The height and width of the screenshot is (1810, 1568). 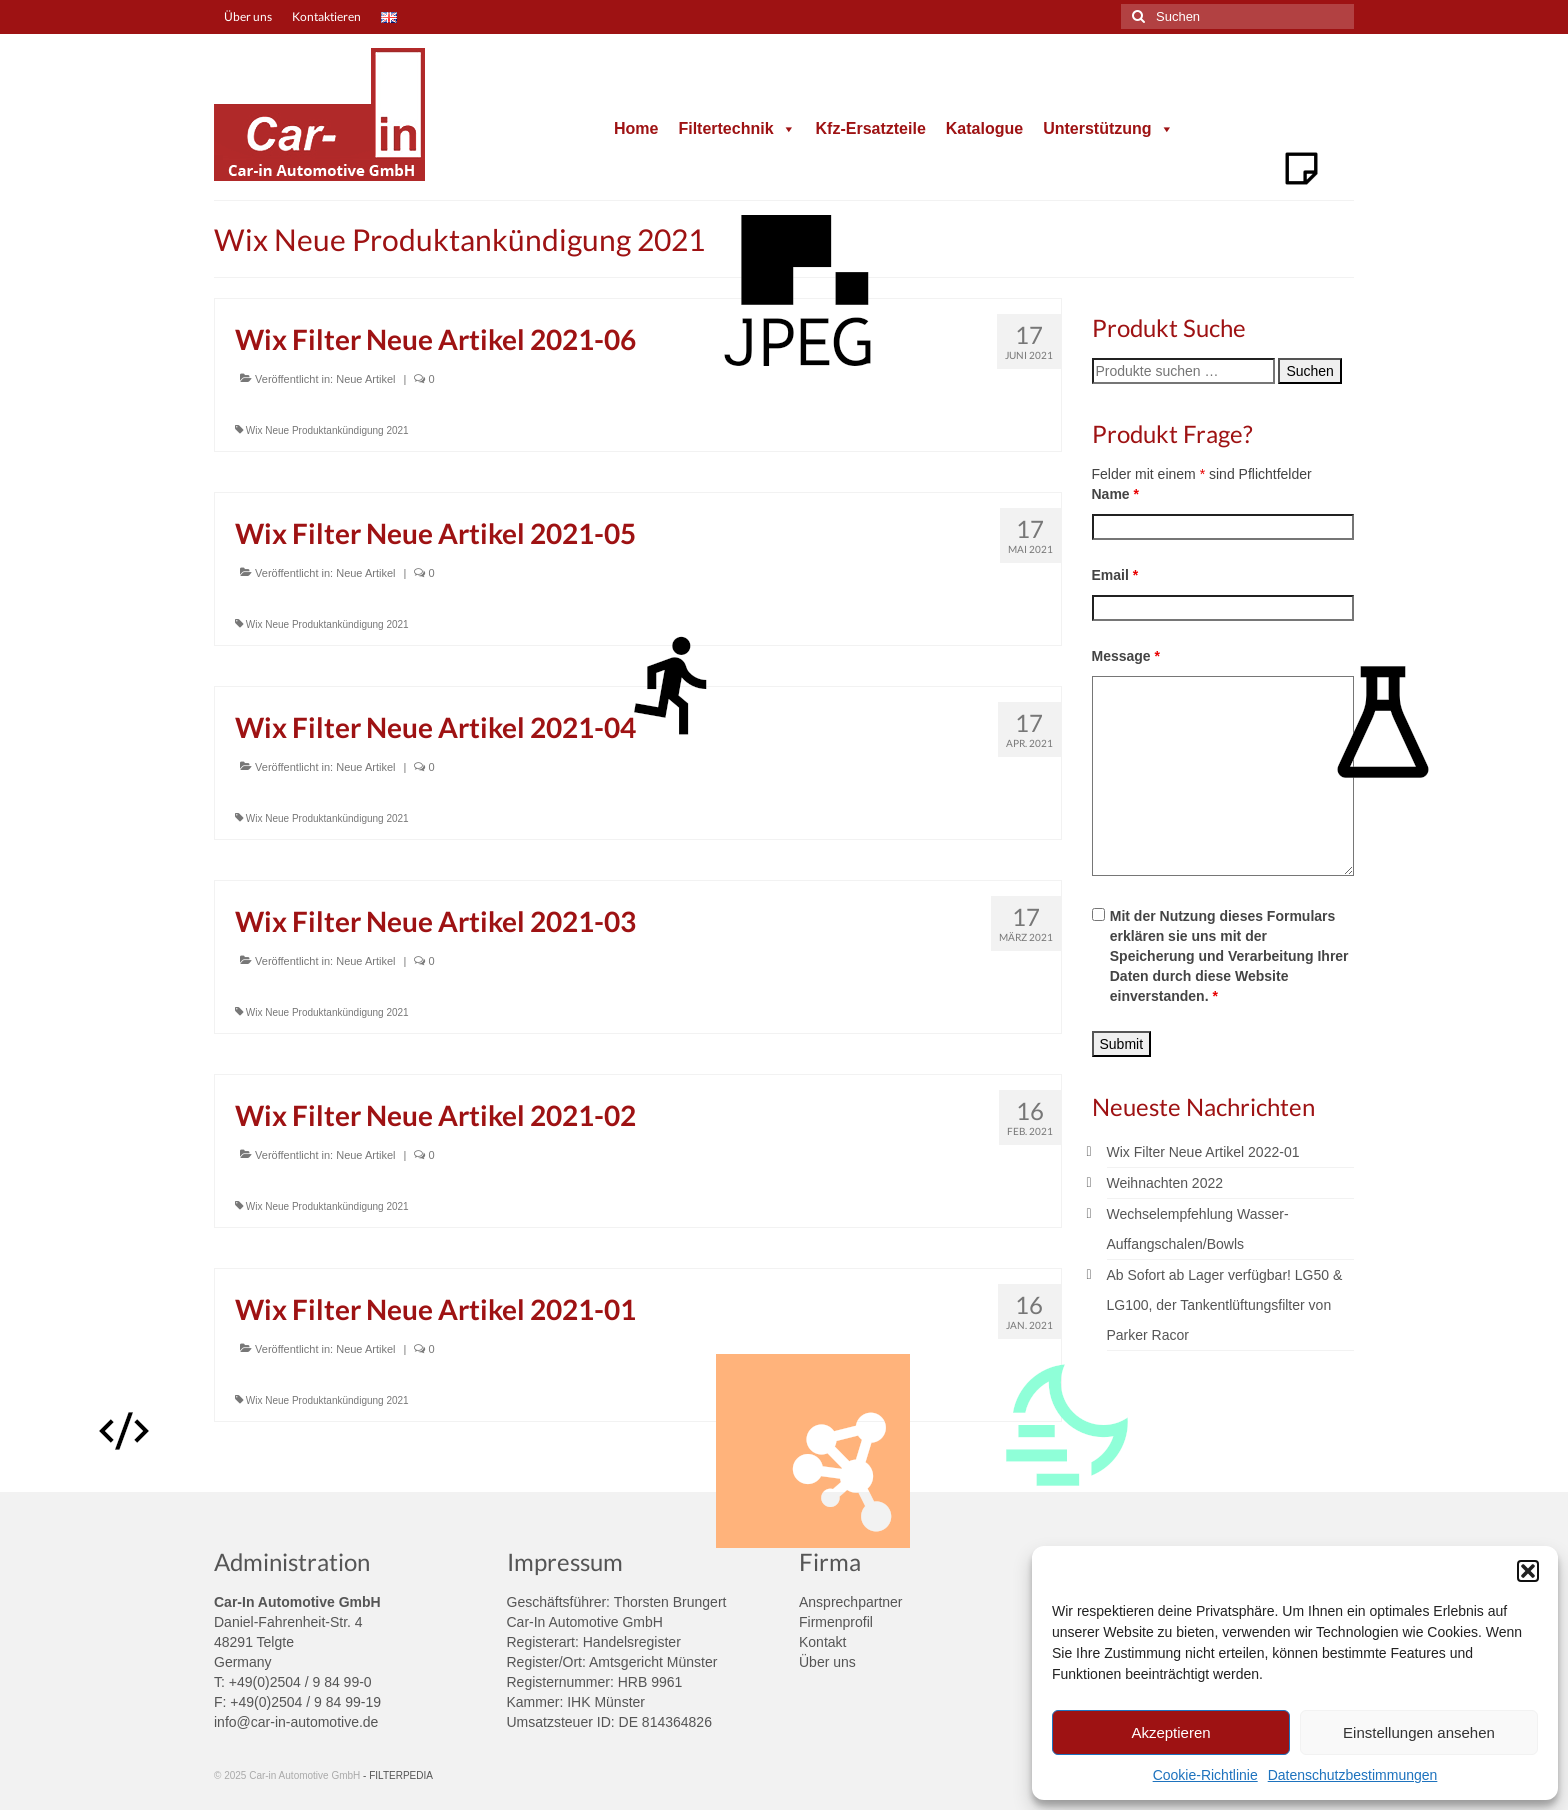 What do you see at coordinates (1067, 1425) in the screenshot?
I see `indicates foggy nighttime weather conditions` at bounding box center [1067, 1425].